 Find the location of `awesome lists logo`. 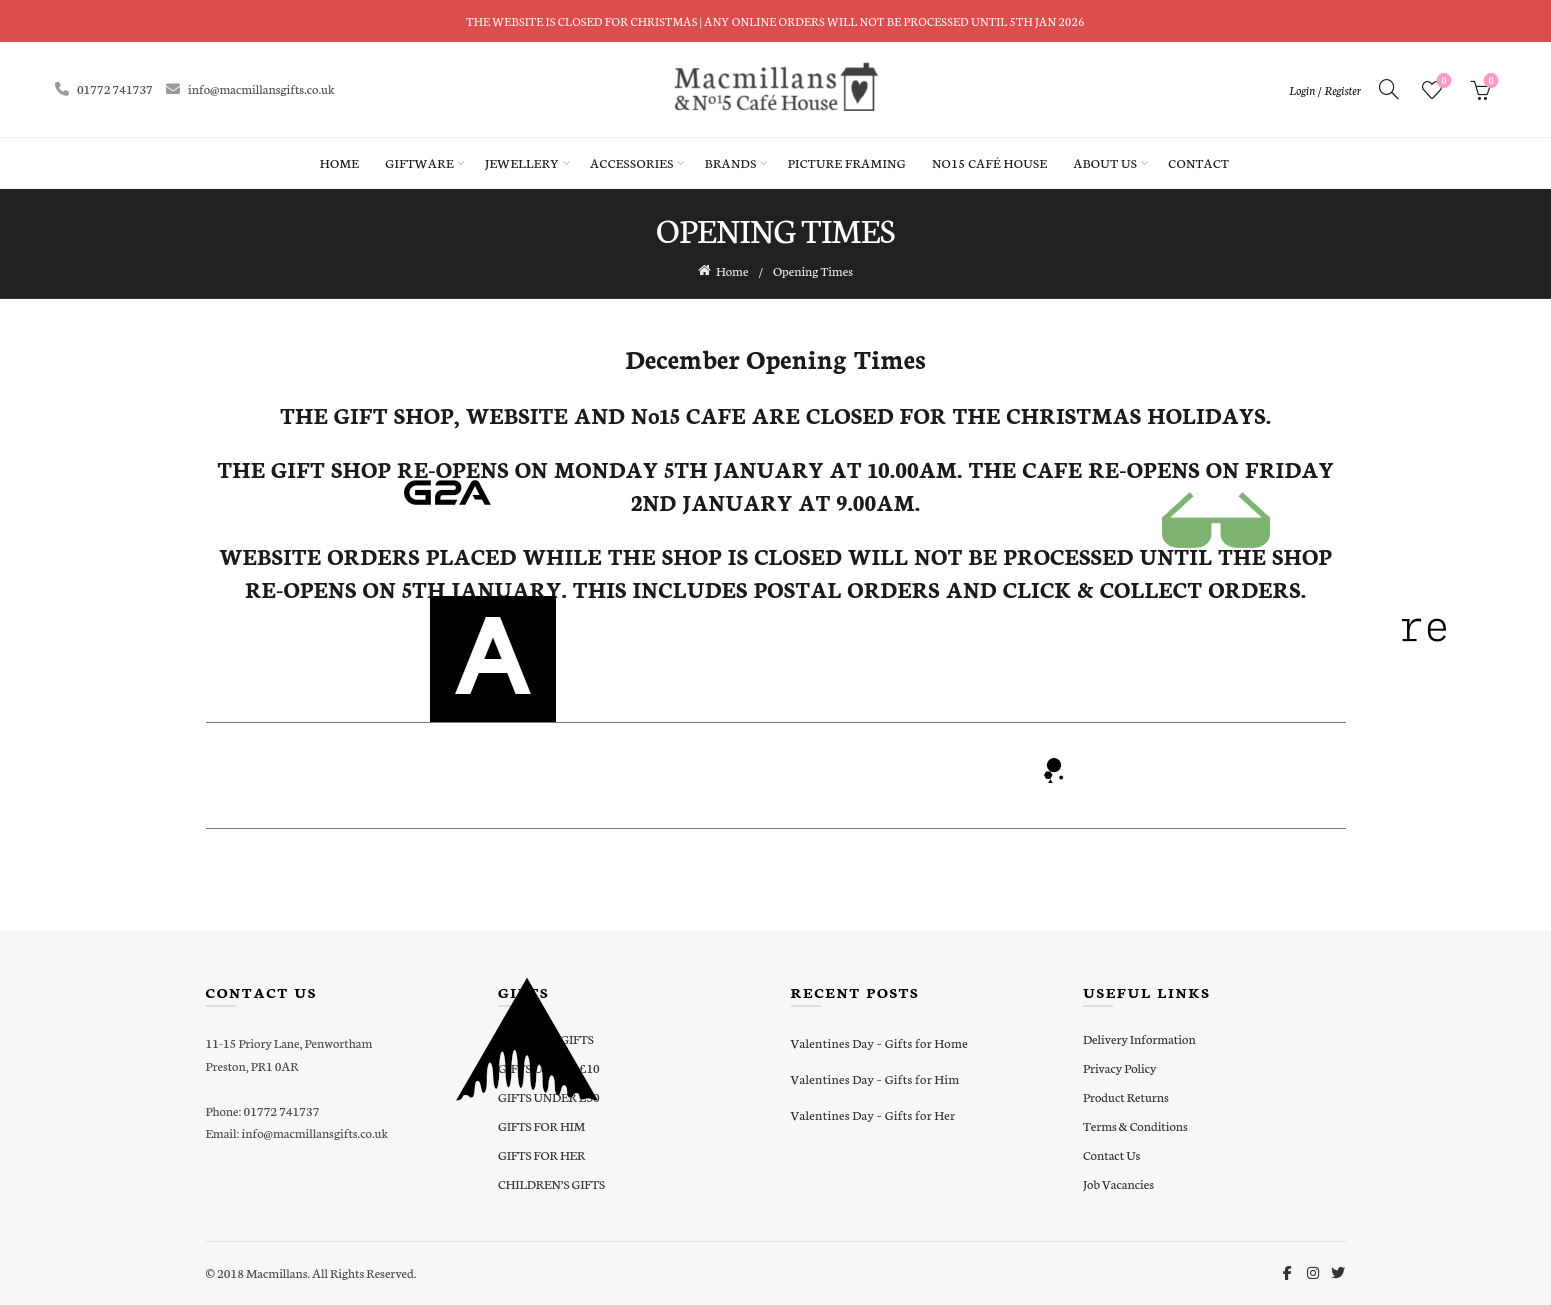

awesome lists logo is located at coordinates (1216, 520).